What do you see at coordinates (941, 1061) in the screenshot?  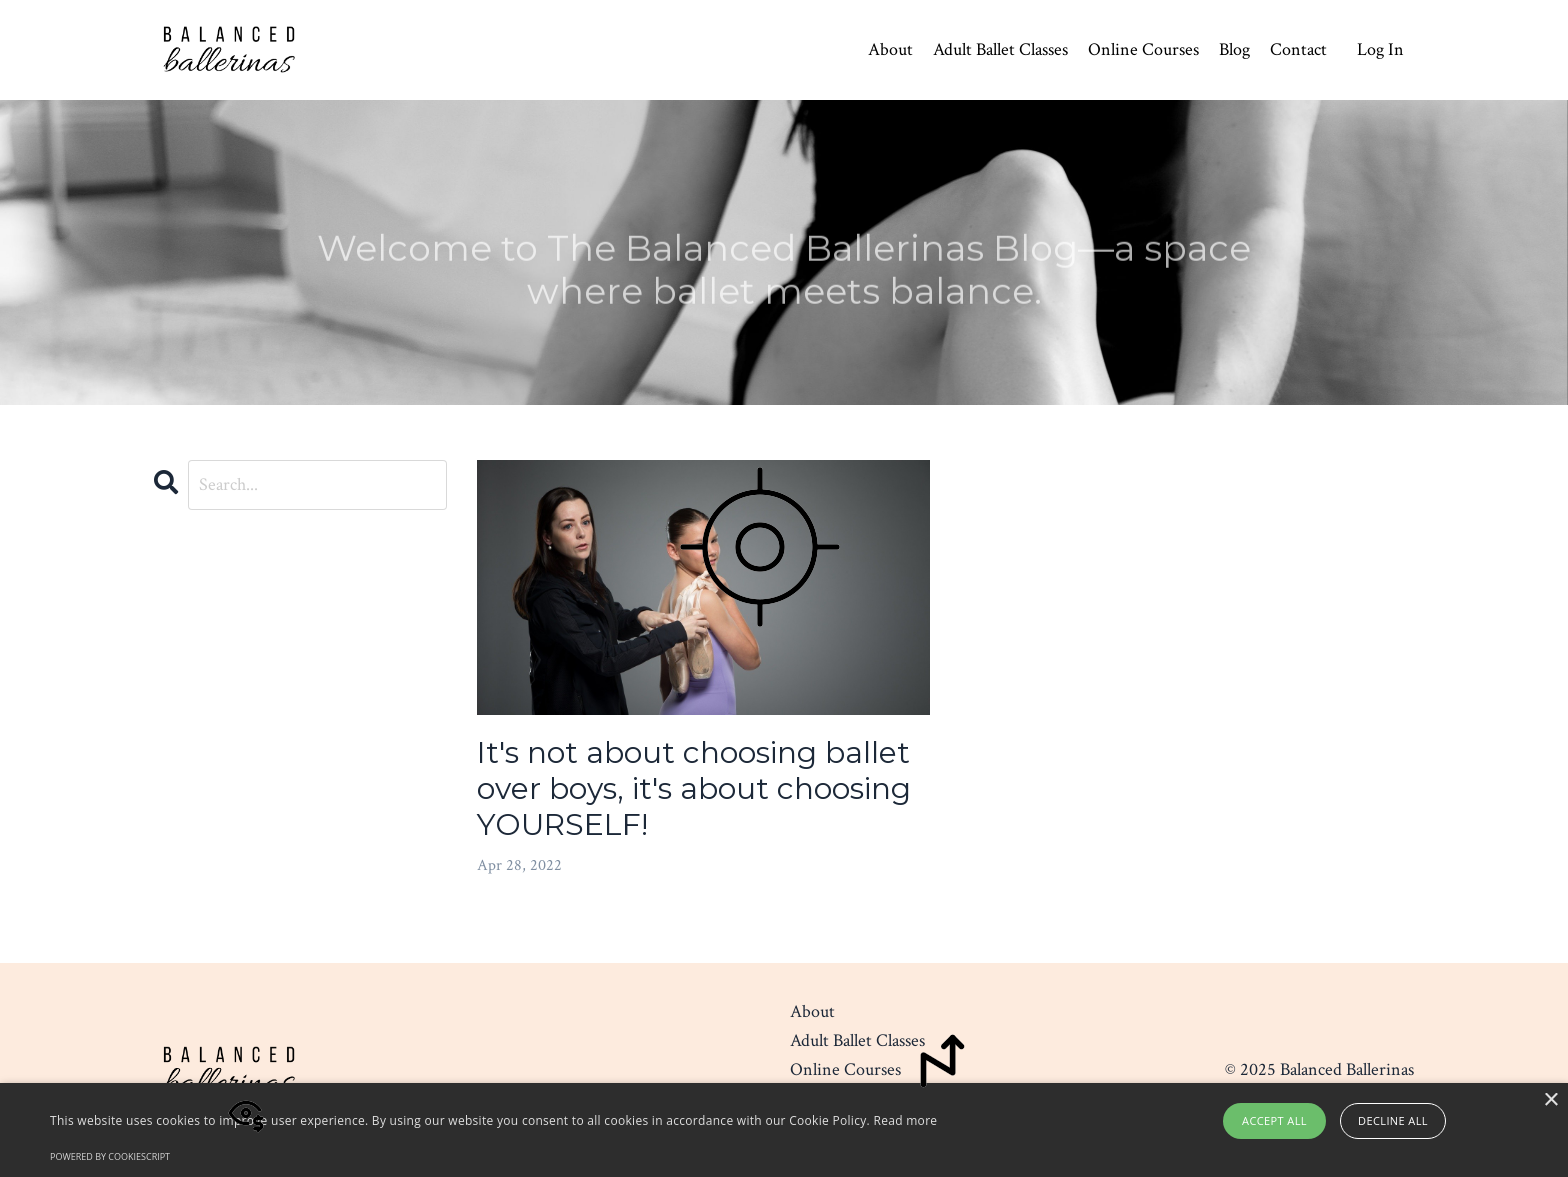 I see `indicates an indirect or alternate route` at bounding box center [941, 1061].